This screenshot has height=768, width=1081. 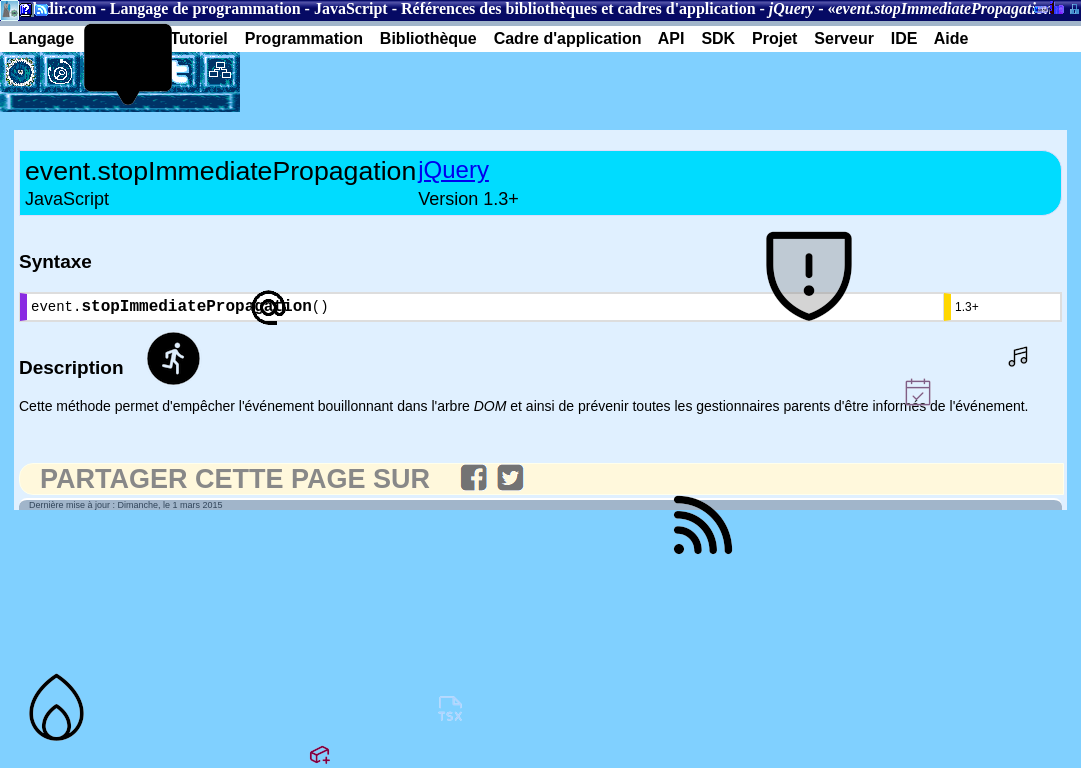 I want to click on add a new 3D object or shape, so click(x=319, y=753).